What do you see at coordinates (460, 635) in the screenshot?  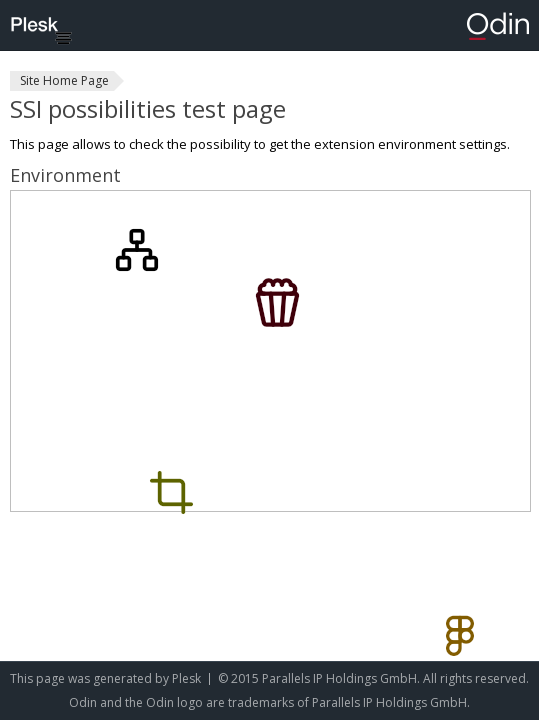 I see `open Figma design tool` at bounding box center [460, 635].